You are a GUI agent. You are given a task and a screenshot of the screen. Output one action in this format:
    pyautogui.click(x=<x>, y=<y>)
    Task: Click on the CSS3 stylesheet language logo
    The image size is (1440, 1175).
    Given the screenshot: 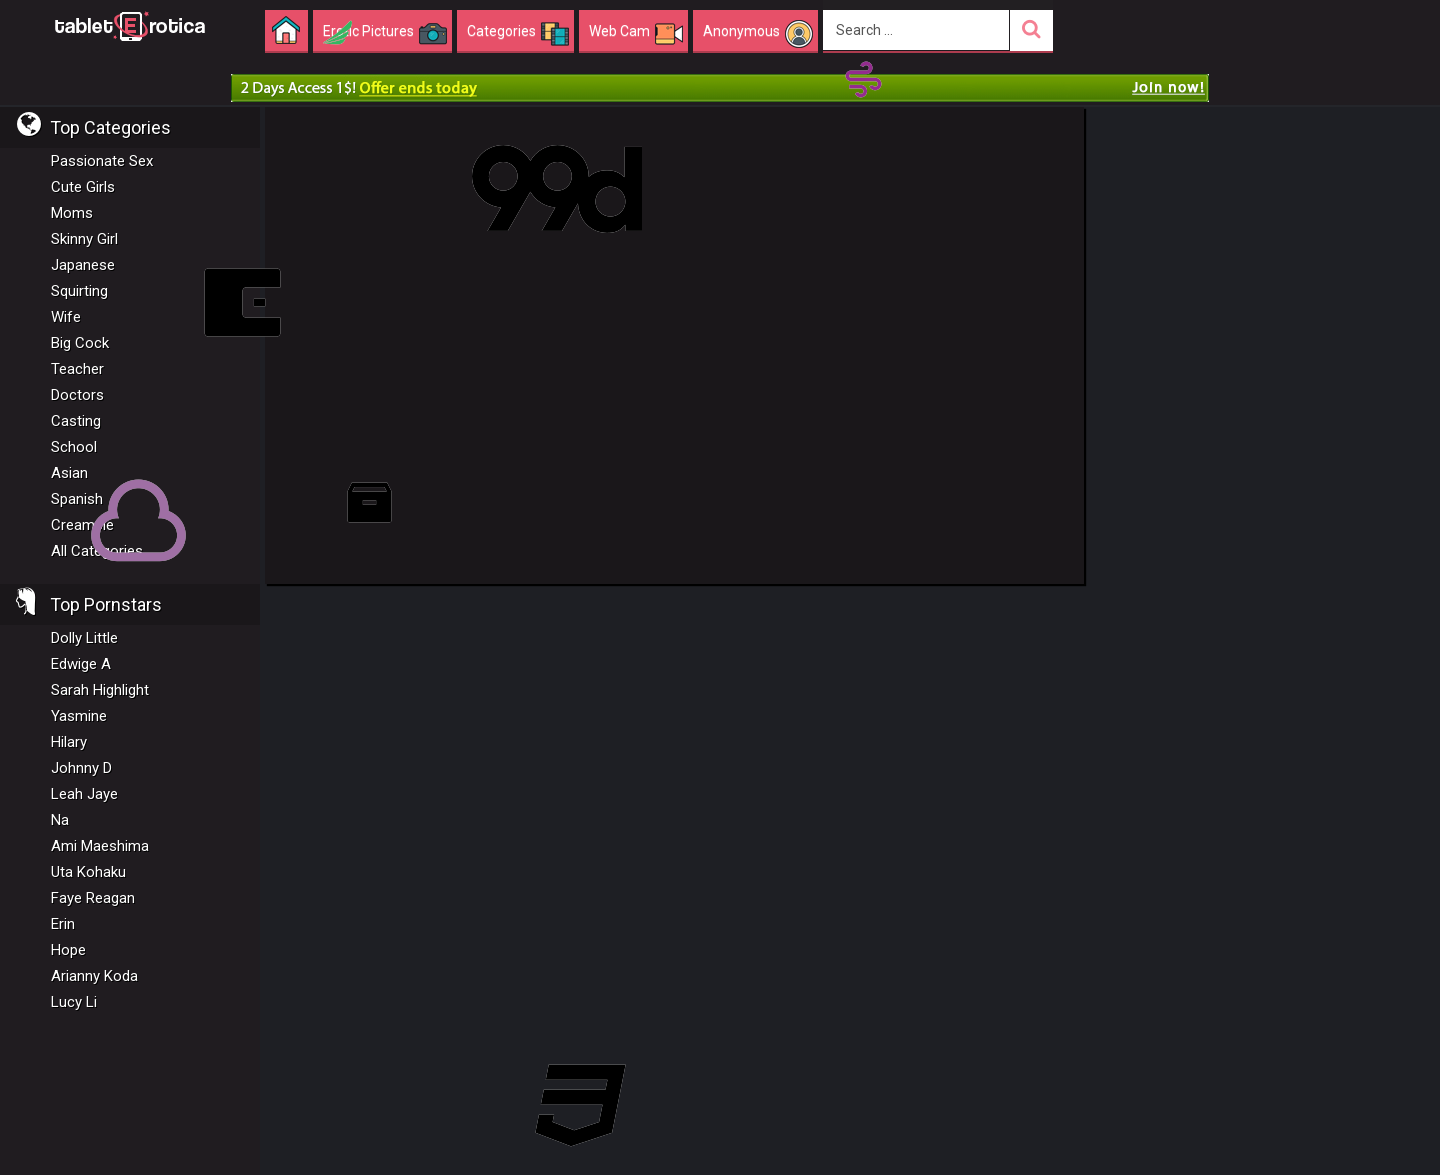 What is the action you would take?
    pyautogui.click(x=580, y=1105)
    